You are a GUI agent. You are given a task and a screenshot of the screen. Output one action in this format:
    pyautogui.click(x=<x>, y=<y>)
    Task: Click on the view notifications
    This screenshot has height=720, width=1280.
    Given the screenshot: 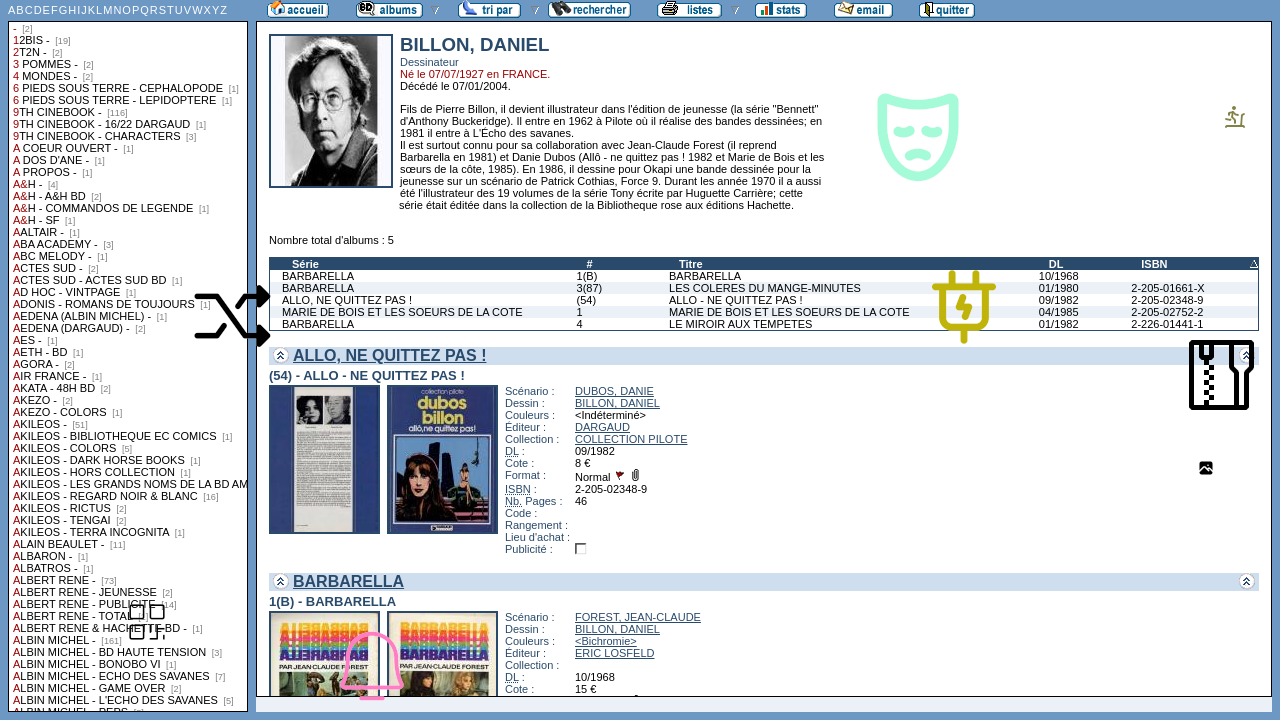 What is the action you would take?
    pyautogui.click(x=372, y=666)
    